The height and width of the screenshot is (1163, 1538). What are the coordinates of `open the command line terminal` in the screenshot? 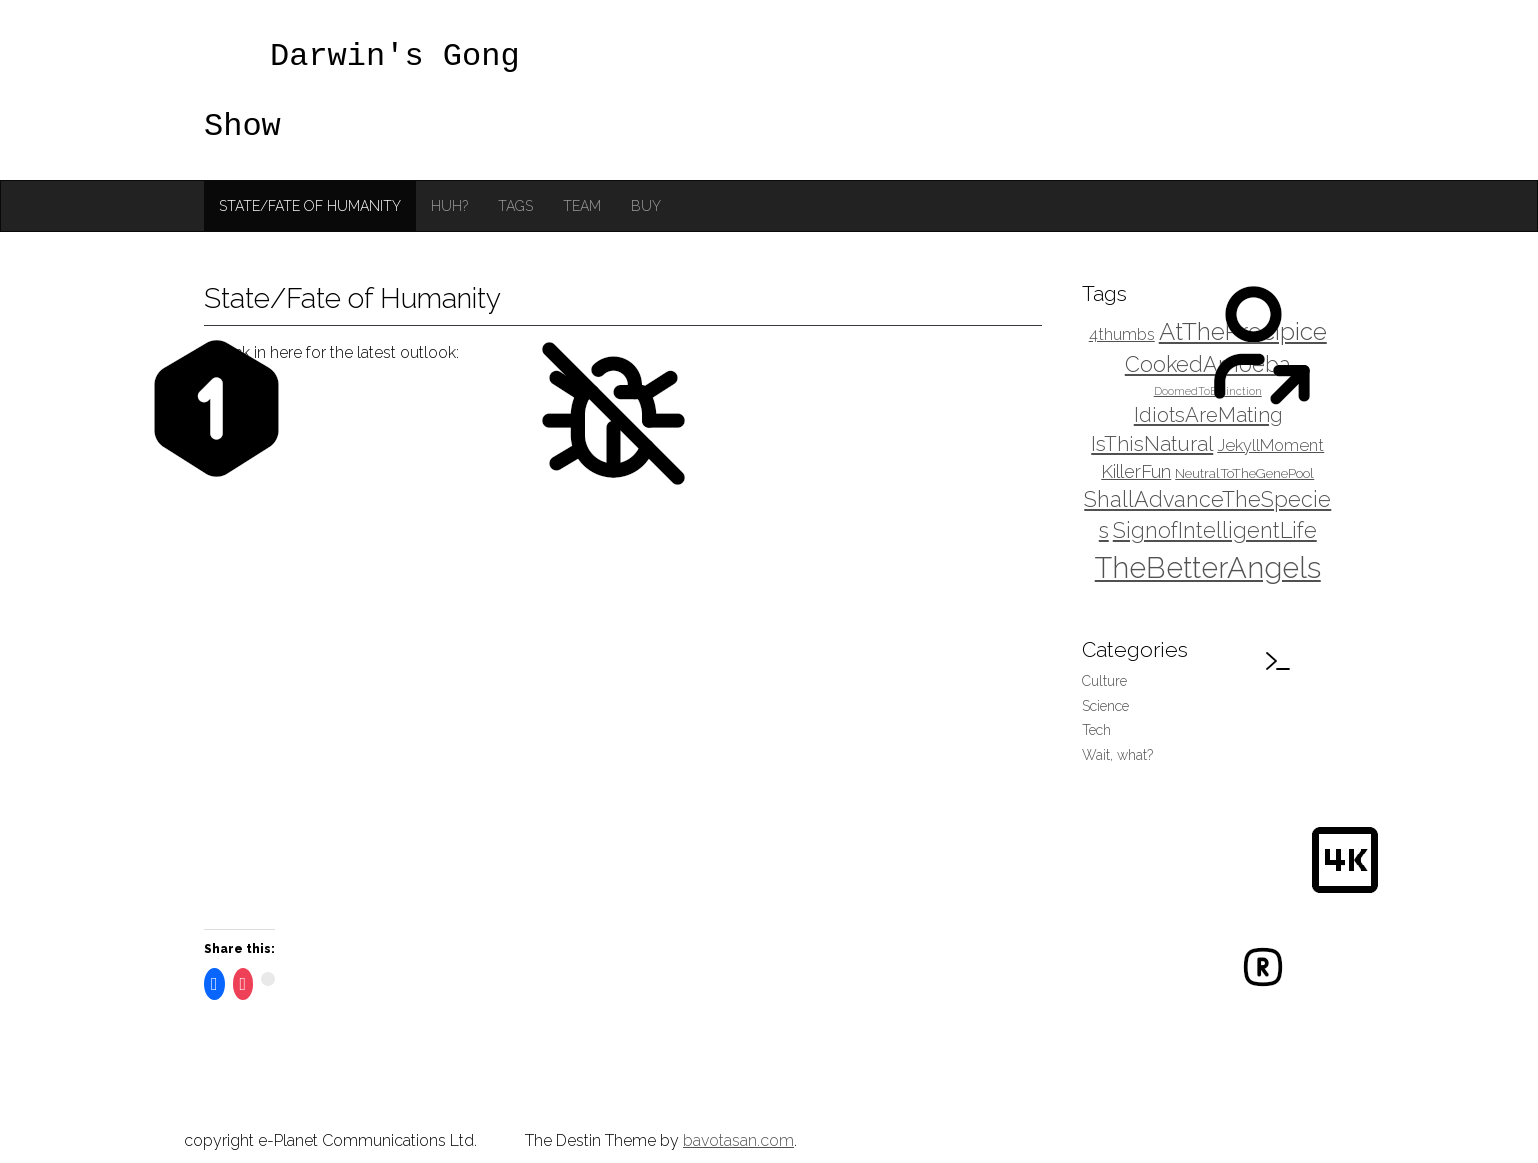 It's located at (1278, 661).